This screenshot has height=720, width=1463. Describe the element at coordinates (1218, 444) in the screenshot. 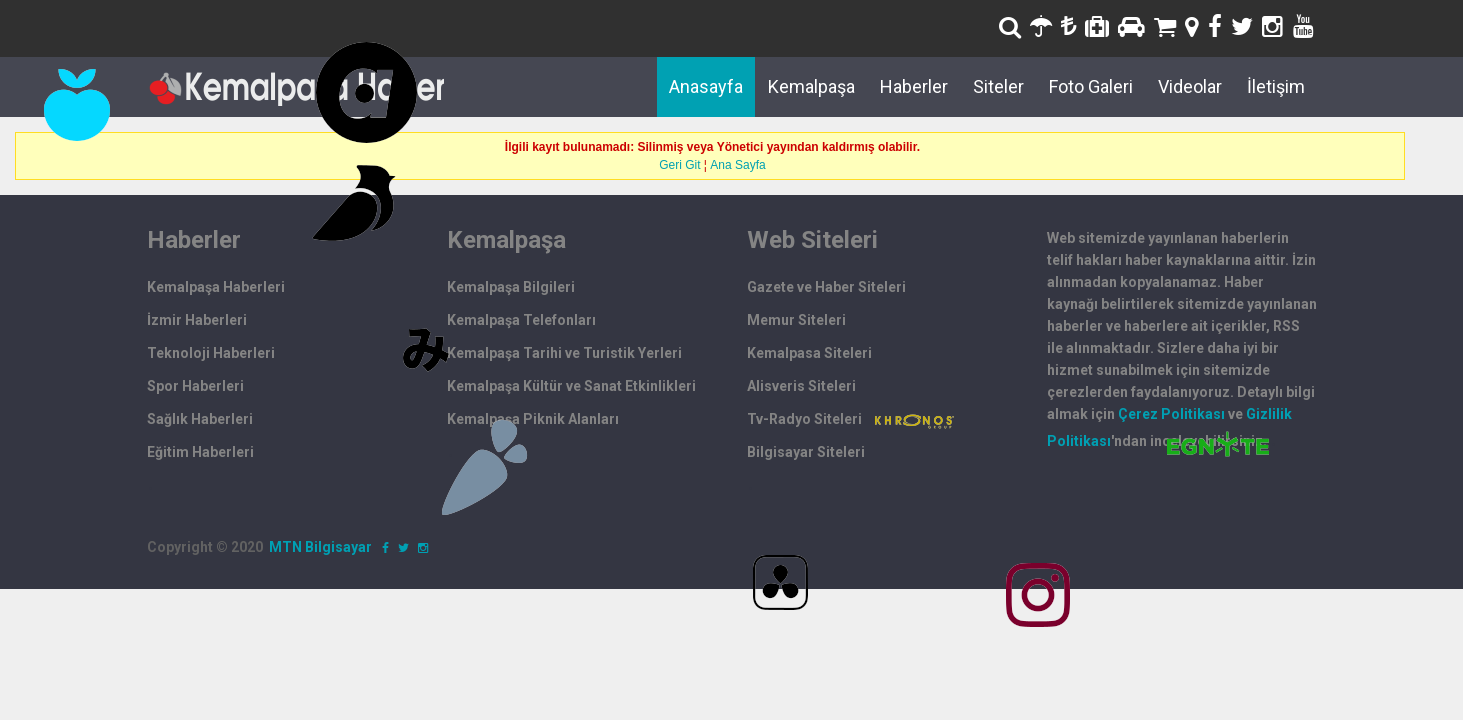

I see `open egnyte cloud storage app` at that location.